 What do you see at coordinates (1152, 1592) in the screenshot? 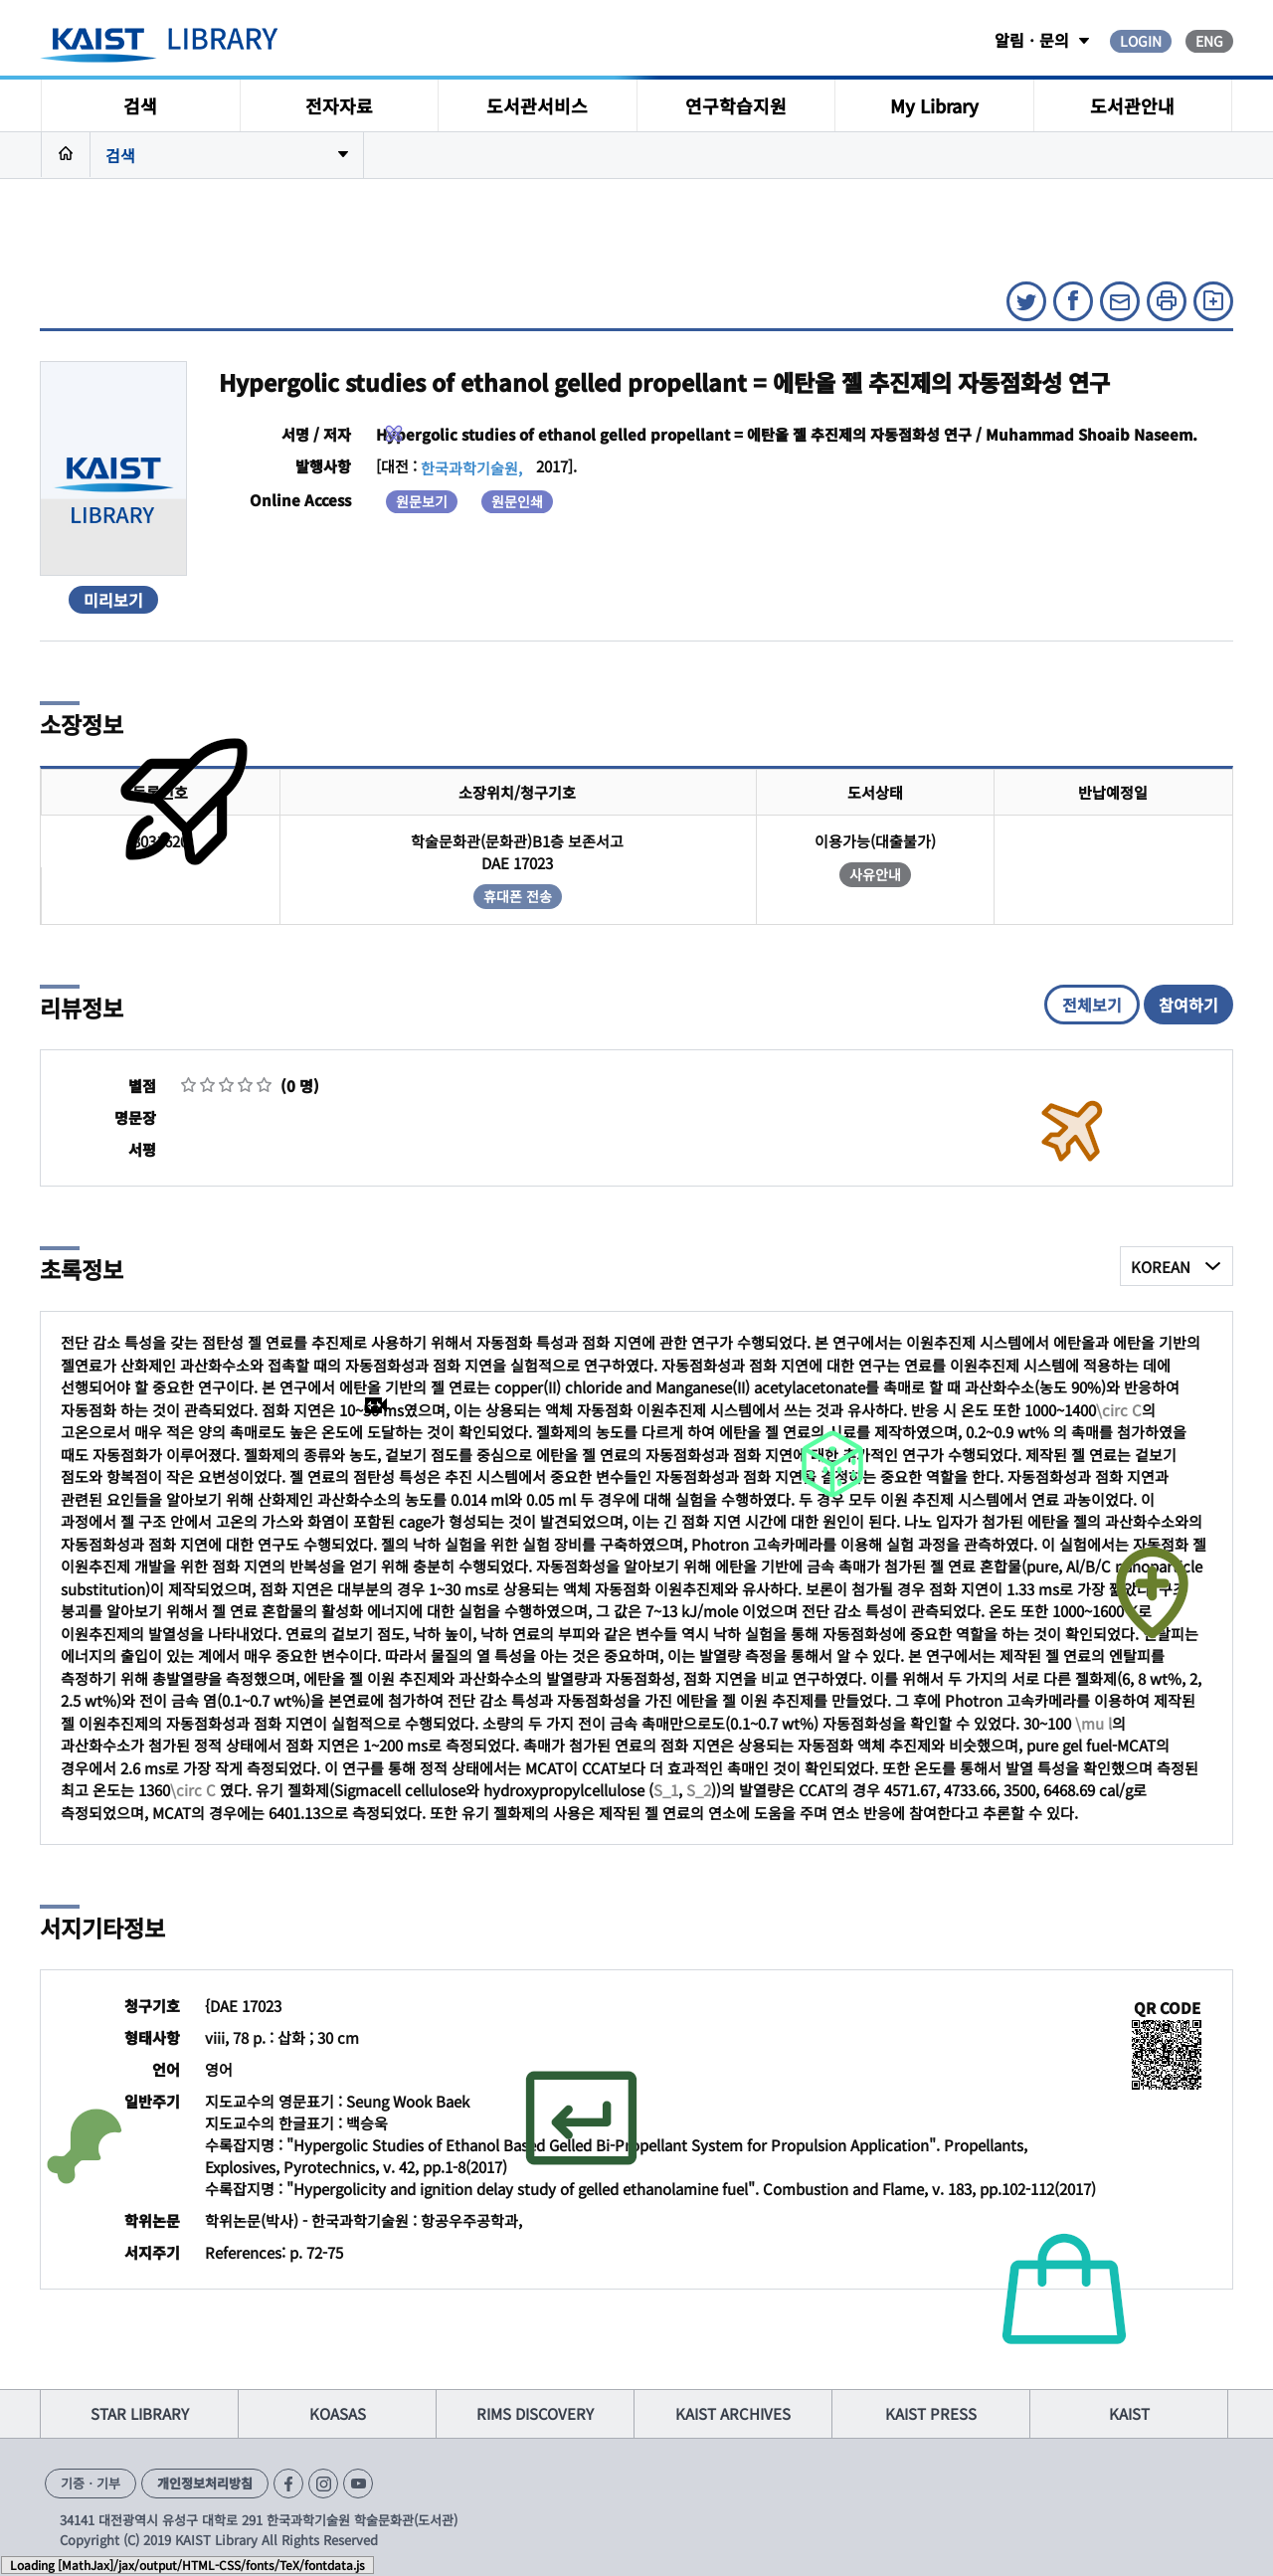
I see `add a new location pin` at bounding box center [1152, 1592].